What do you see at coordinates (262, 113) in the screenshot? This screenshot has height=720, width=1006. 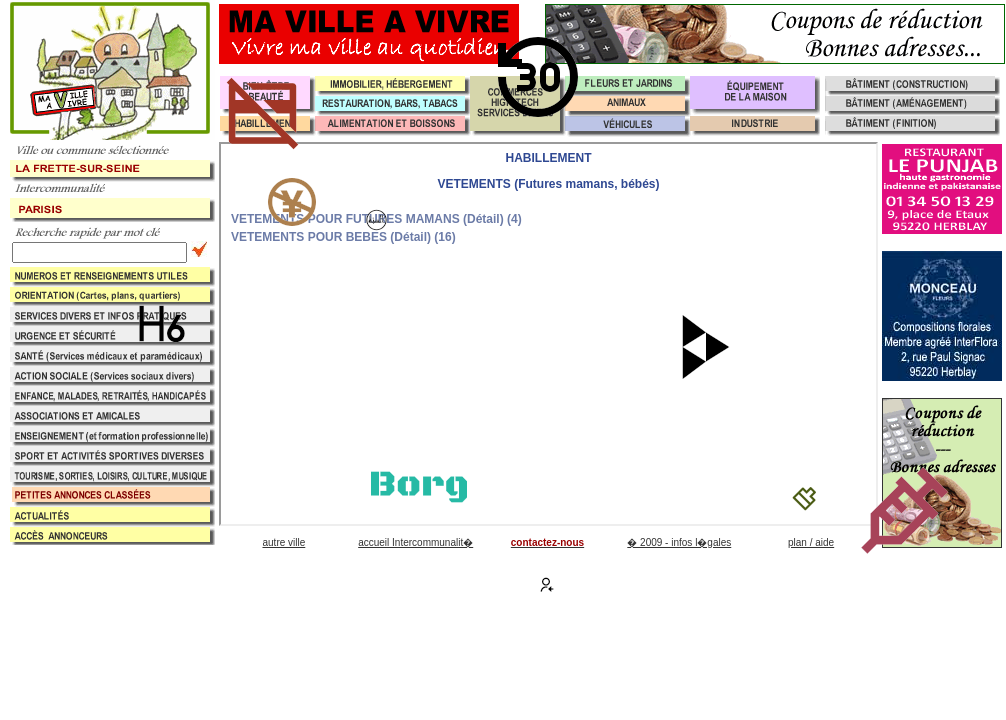 I see `indicates no credit card required` at bounding box center [262, 113].